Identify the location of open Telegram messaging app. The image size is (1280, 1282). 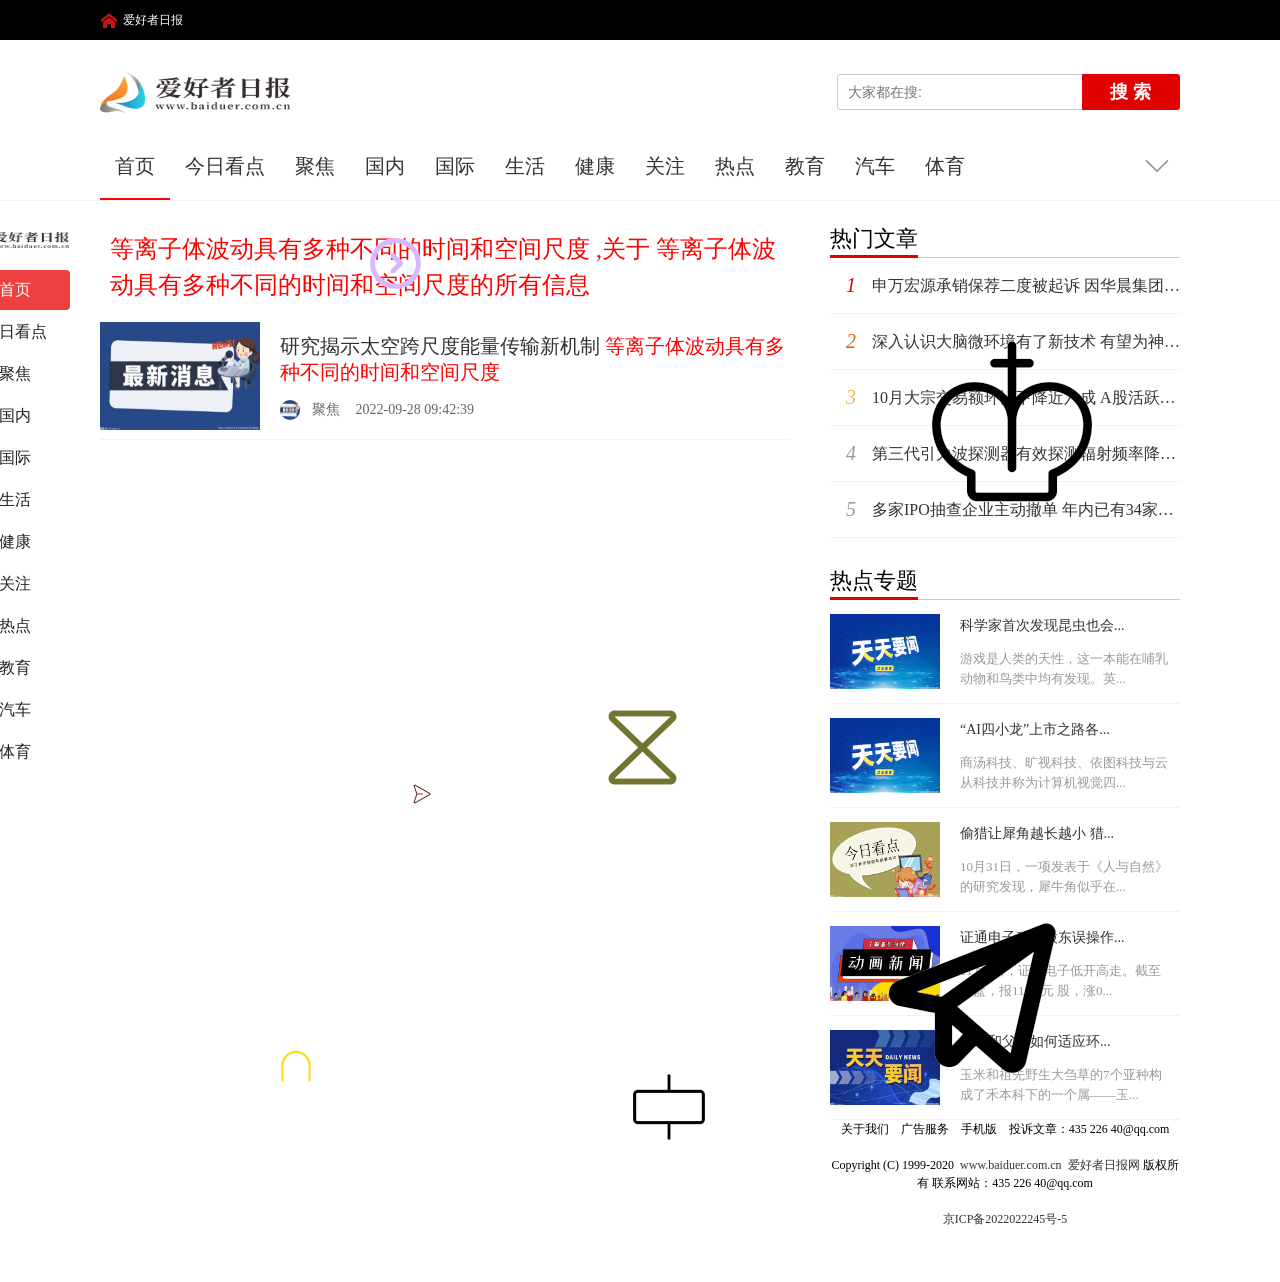
(978, 1001).